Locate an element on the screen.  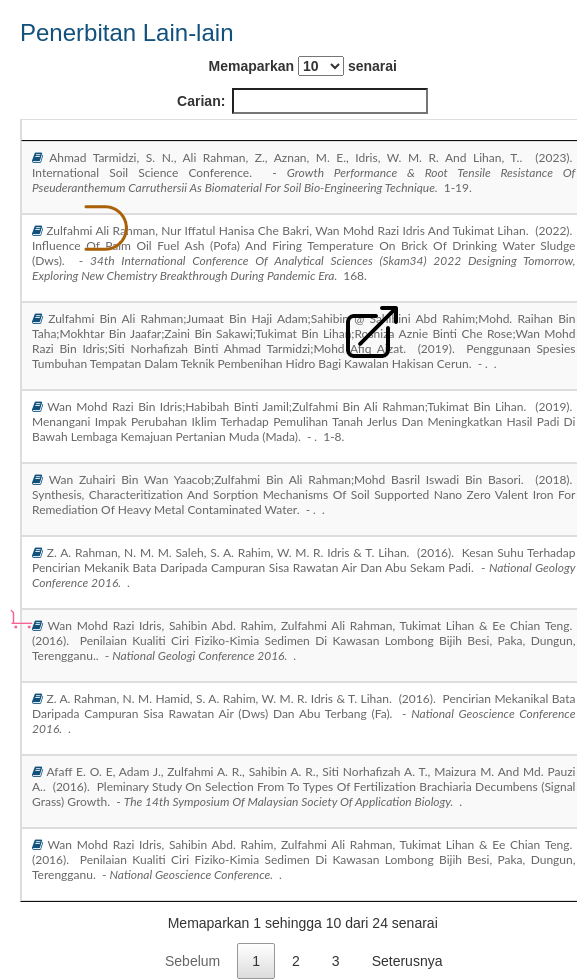
view shopping cart is located at coordinates (21, 618).